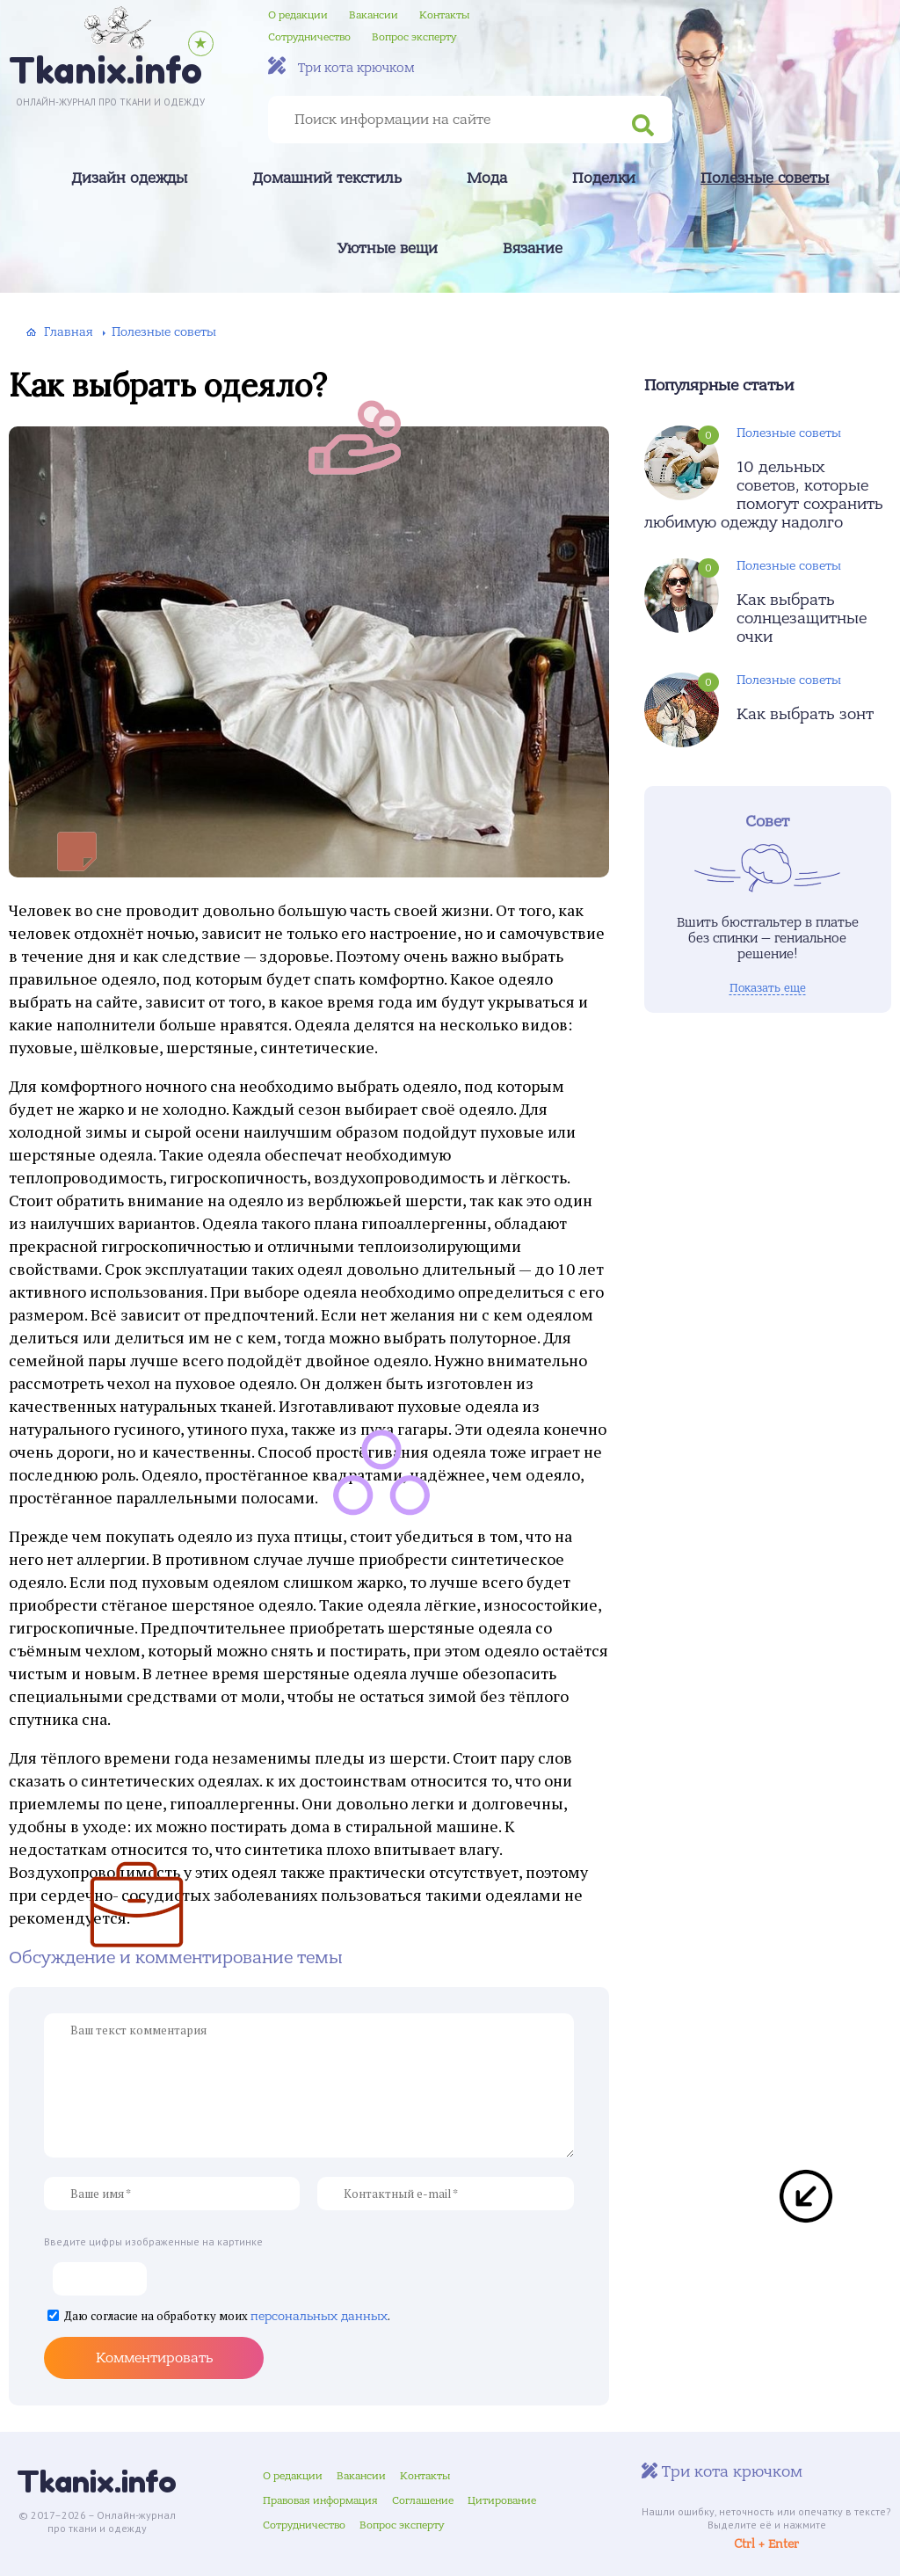 The width and height of the screenshot is (900, 2576). What do you see at coordinates (136, 1908) in the screenshot?
I see `access work or business-related content` at bounding box center [136, 1908].